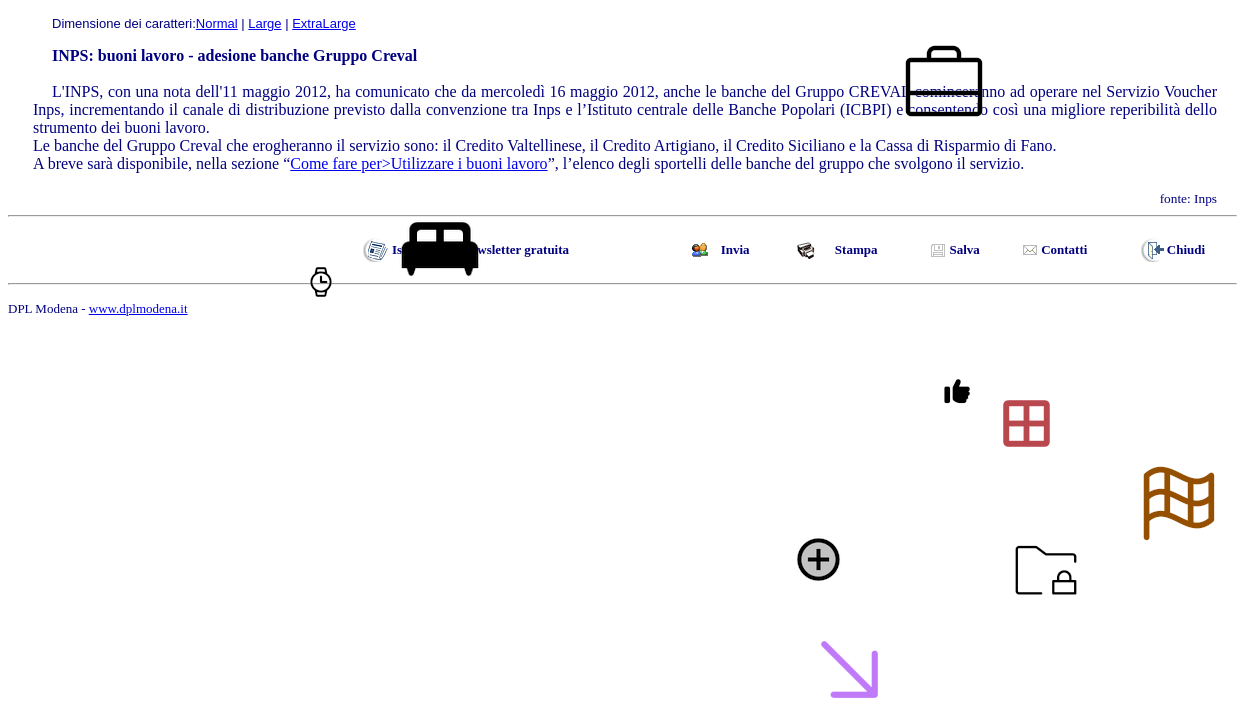 The height and width of the screenshot is (720, 1245). What do you see at coordinates (321, 282) in the screenshot?
I see `view time or clock settings` at bounding box center [321, 282].